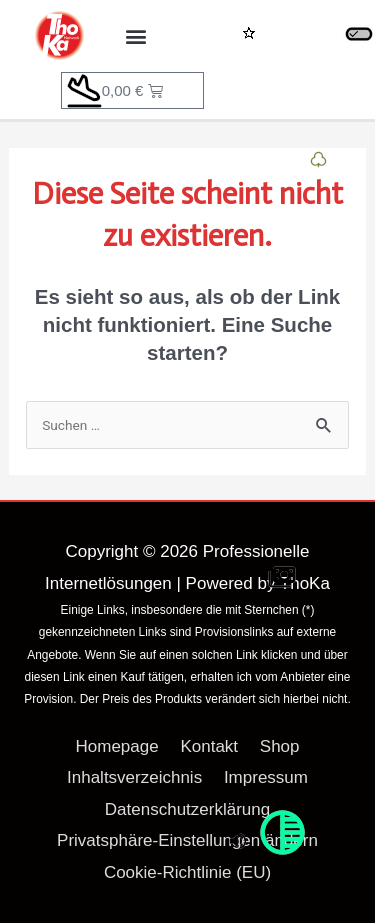 The width and height of the screenshot is (375, 923). What do you see at coordinates (84, 90) in the screenshot?
I see `indicates arriving flight status` at bounding box center [84, 90].